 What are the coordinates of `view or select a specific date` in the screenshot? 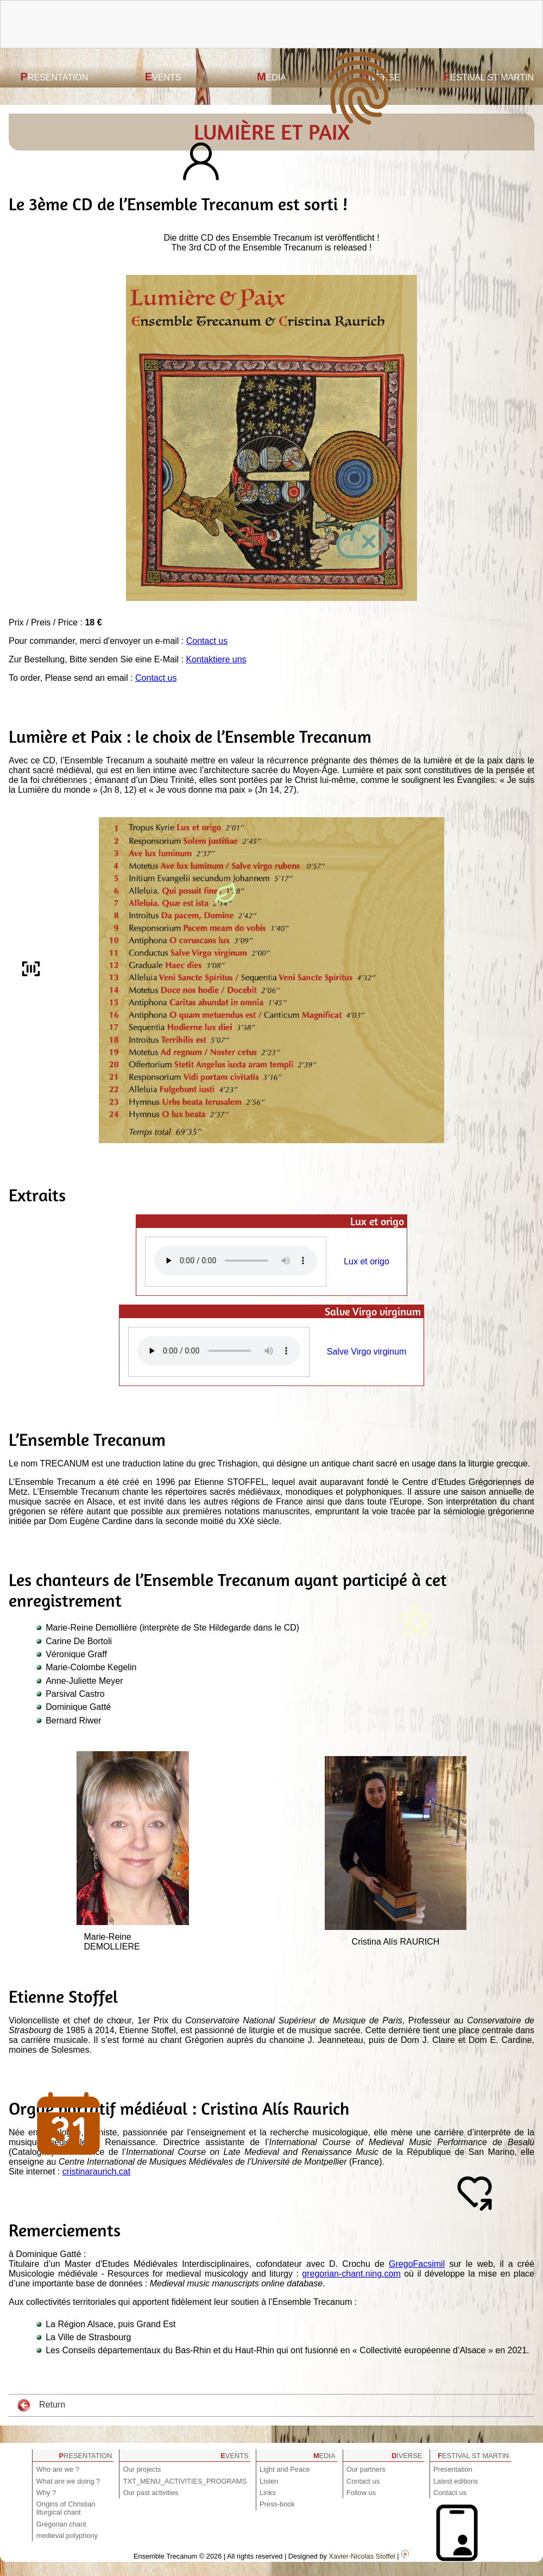 It's located at (68, 2123).